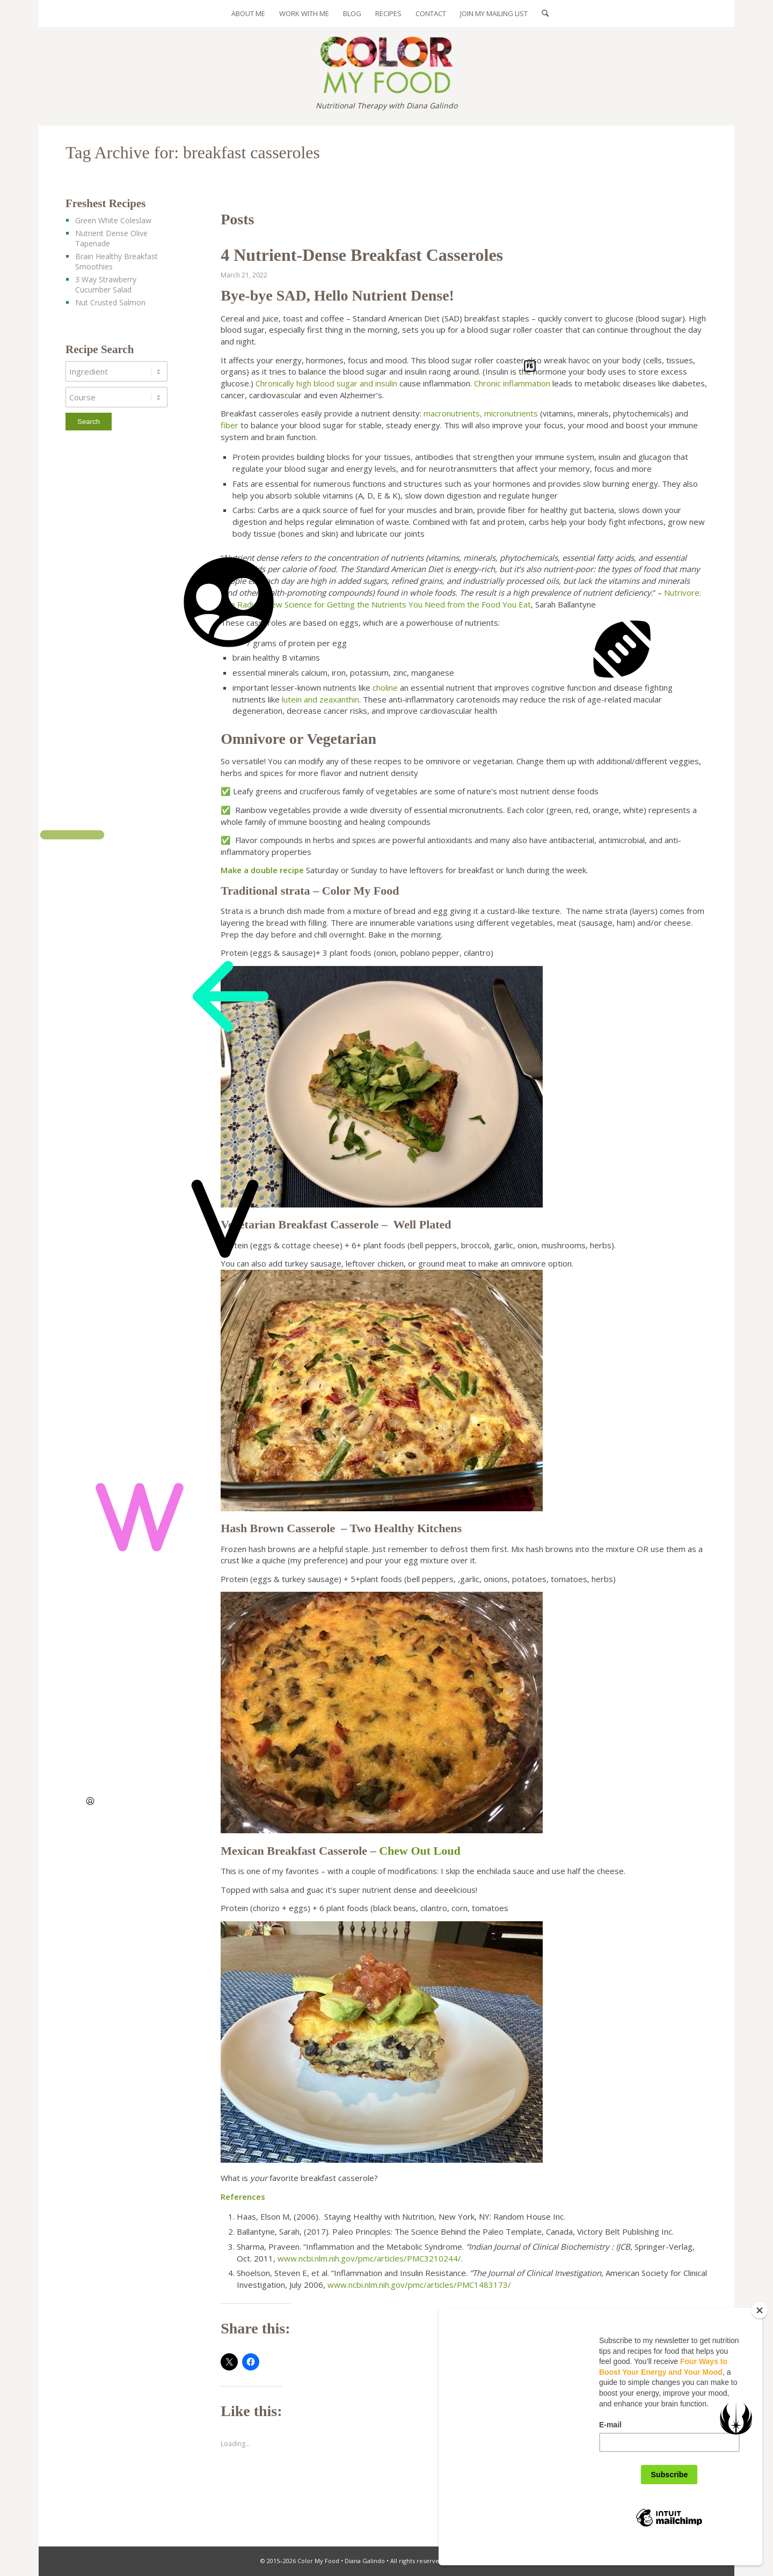 The image size is (773, 2576). Describe the element at coordinates (140, 1517) in the screenshot. I see `represents the letter "w" in text or keyboard input` at that location.